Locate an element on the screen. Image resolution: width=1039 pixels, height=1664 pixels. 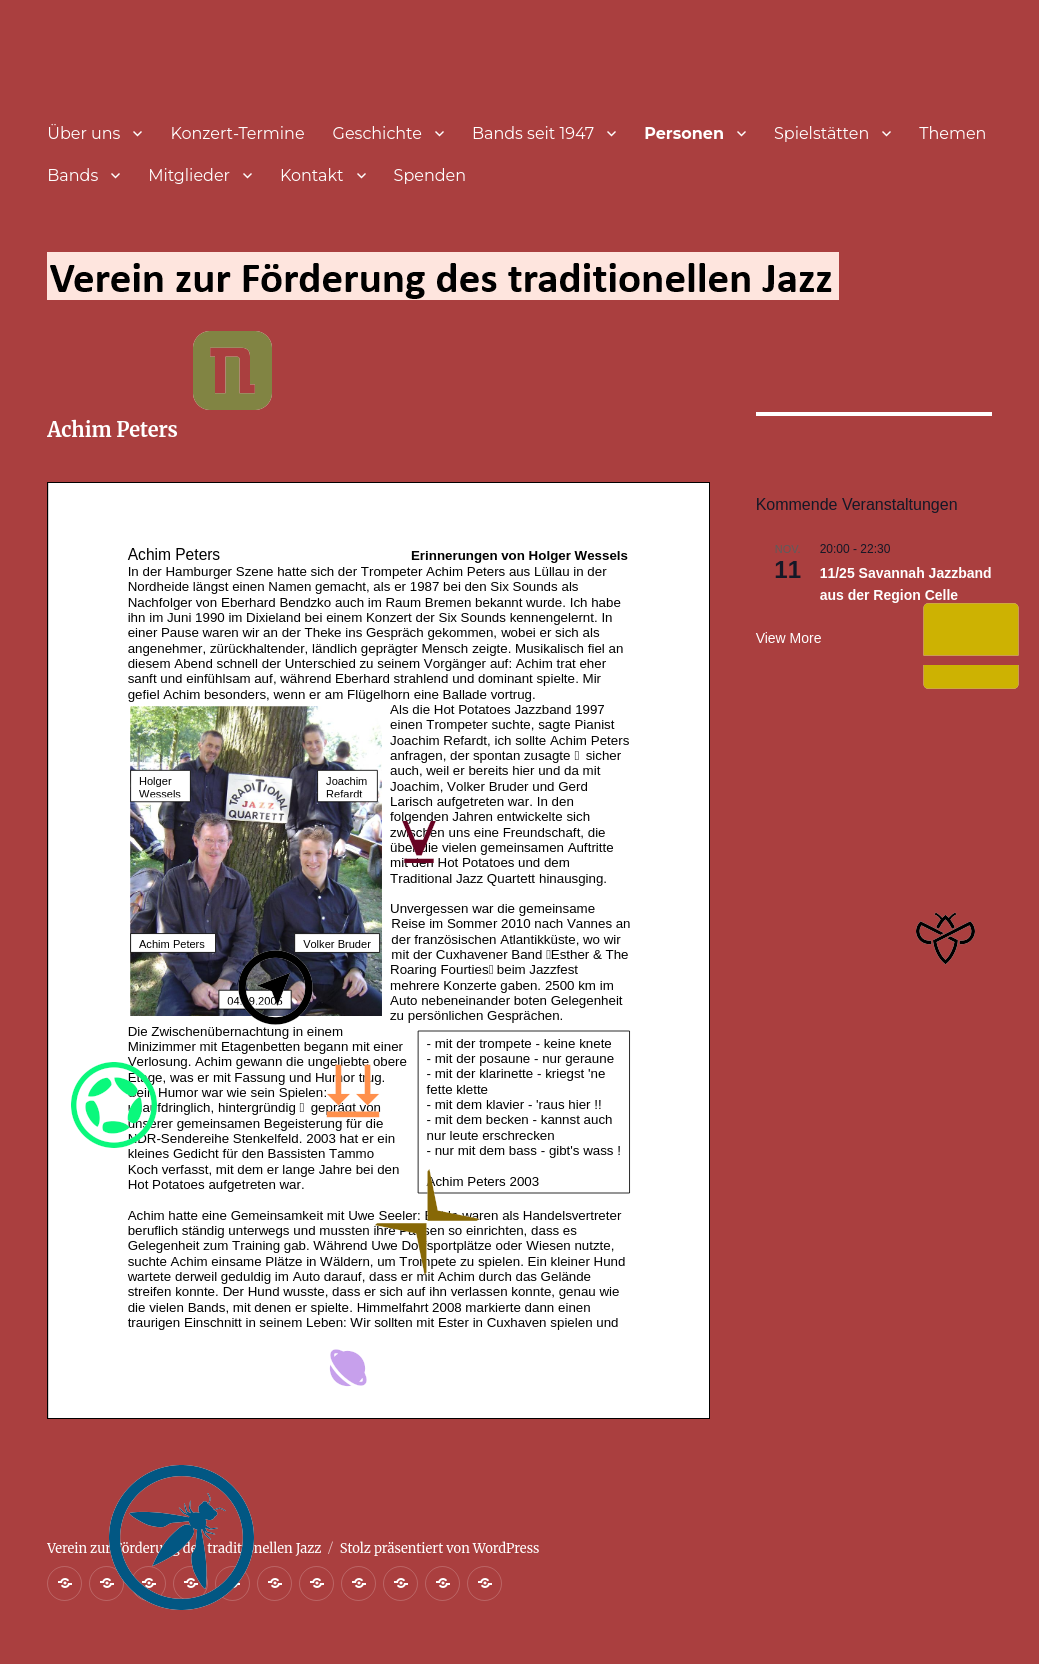
explore global or worldwide content is located at coordinates (347, 1368).